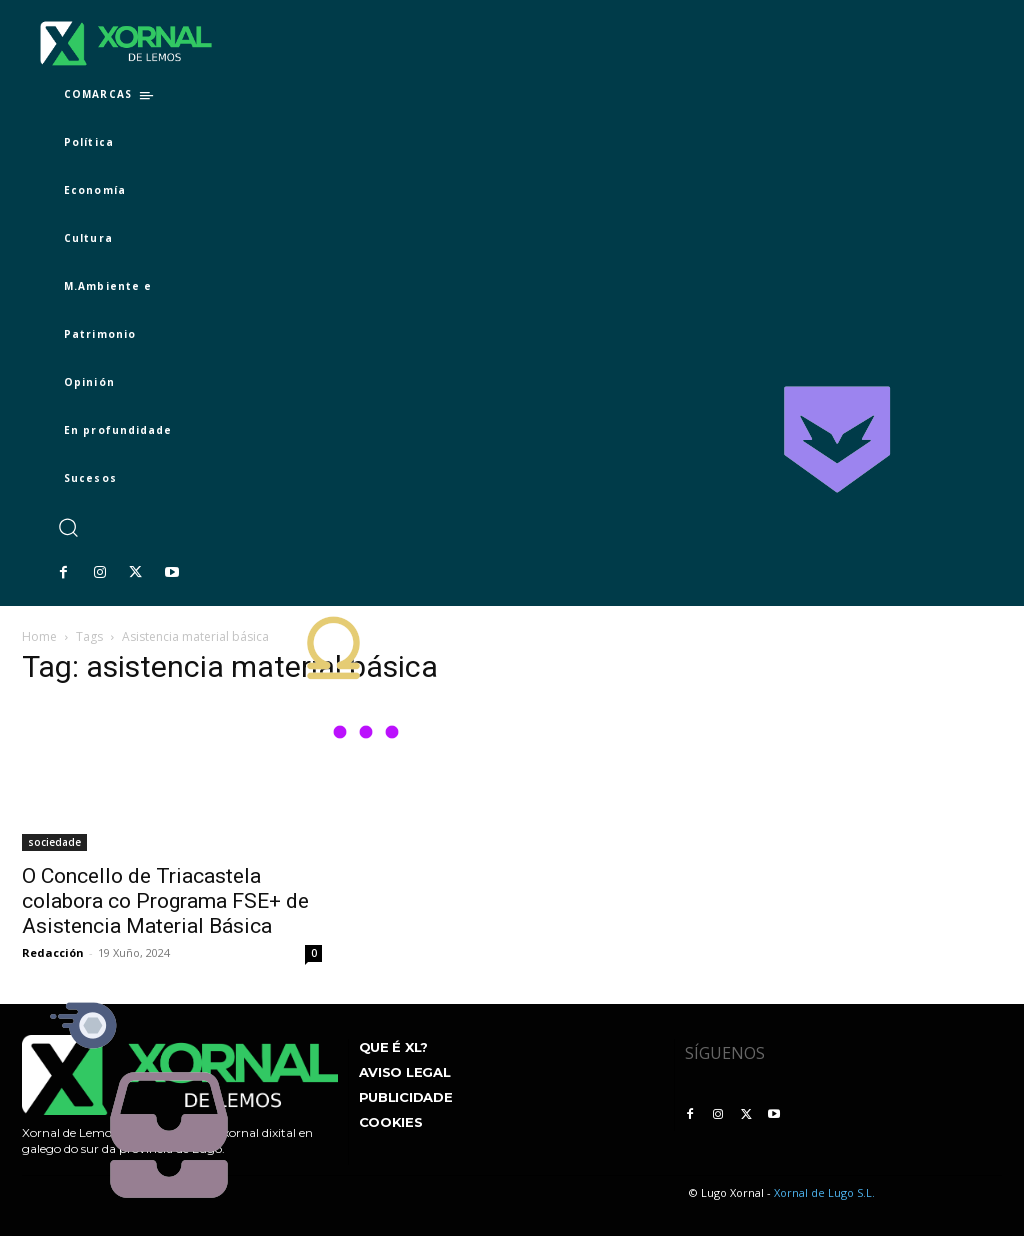 Image resolution: width=1024 pixels, height=1236 pixels. What do you see at coordinates (83, 1025) in the screenshot?
I see `access discord nitro subscription features` at bounding box center [83, 1025].